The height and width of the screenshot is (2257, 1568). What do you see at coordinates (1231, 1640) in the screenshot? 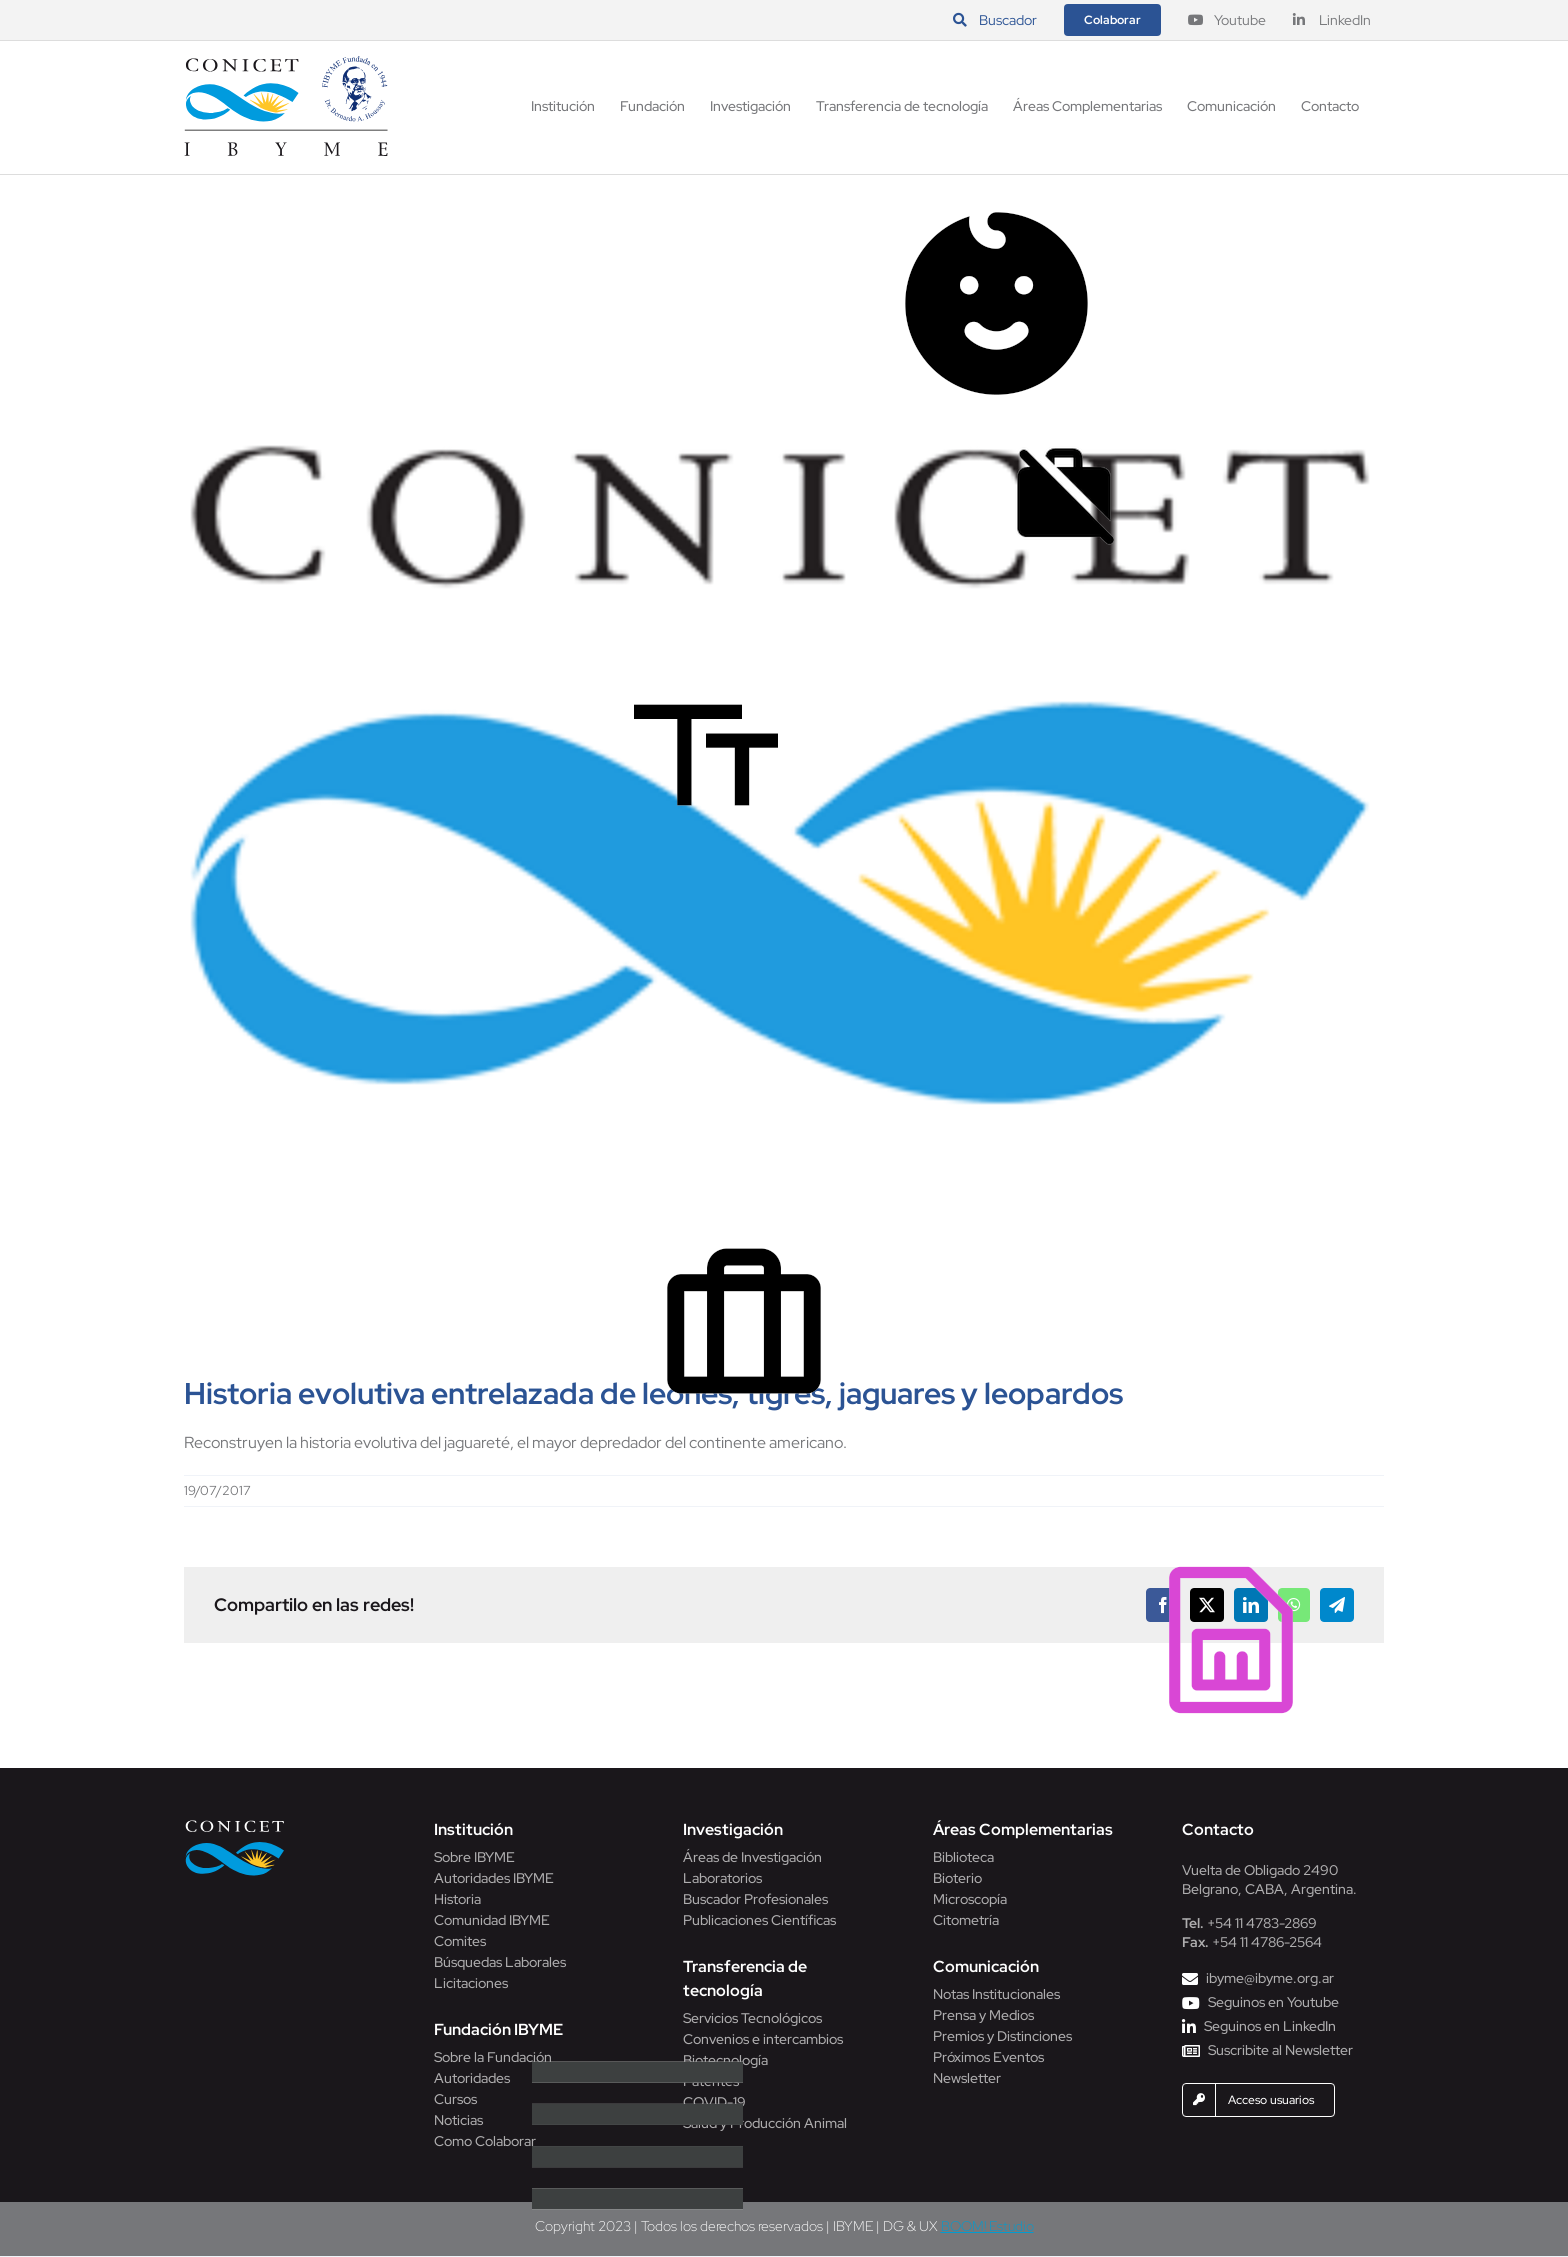
I see `manage sim card settings` at bounding box center [1231, 1640].